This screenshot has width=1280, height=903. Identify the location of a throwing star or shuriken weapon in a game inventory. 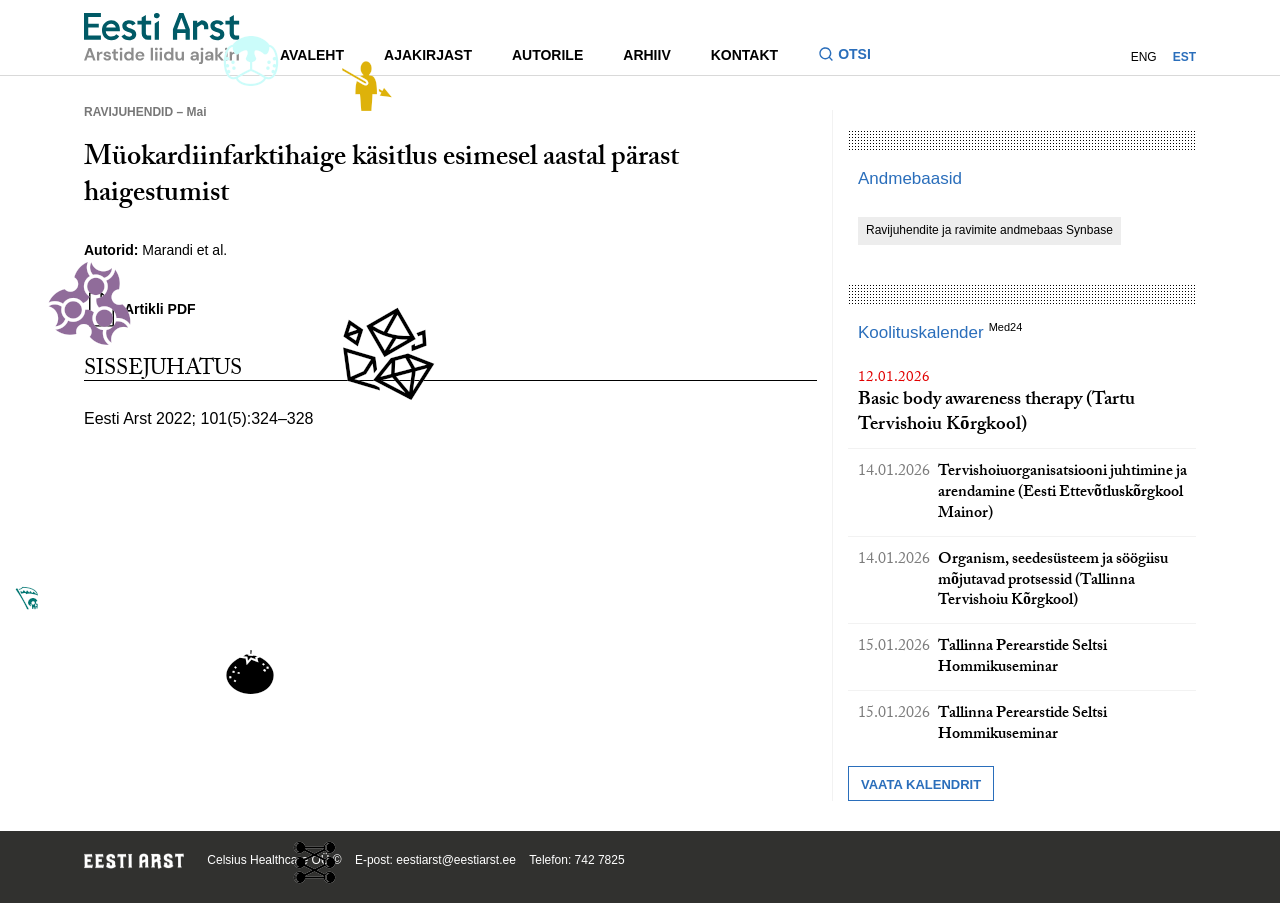
(89, 303).